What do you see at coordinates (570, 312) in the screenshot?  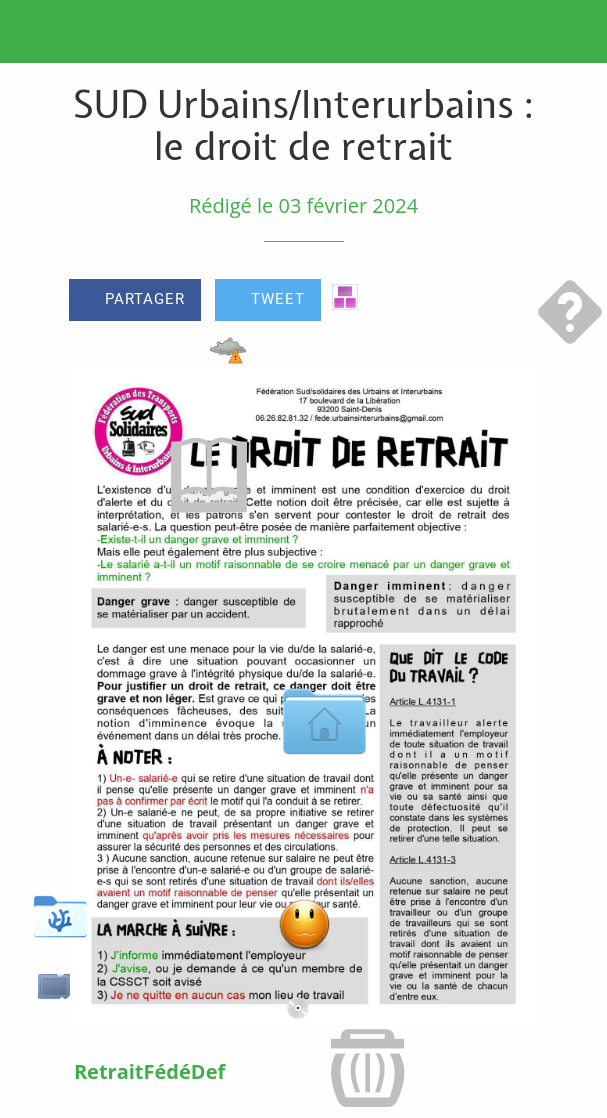 I see `indicates a help or information dialog` at bounding box center [570, 312].